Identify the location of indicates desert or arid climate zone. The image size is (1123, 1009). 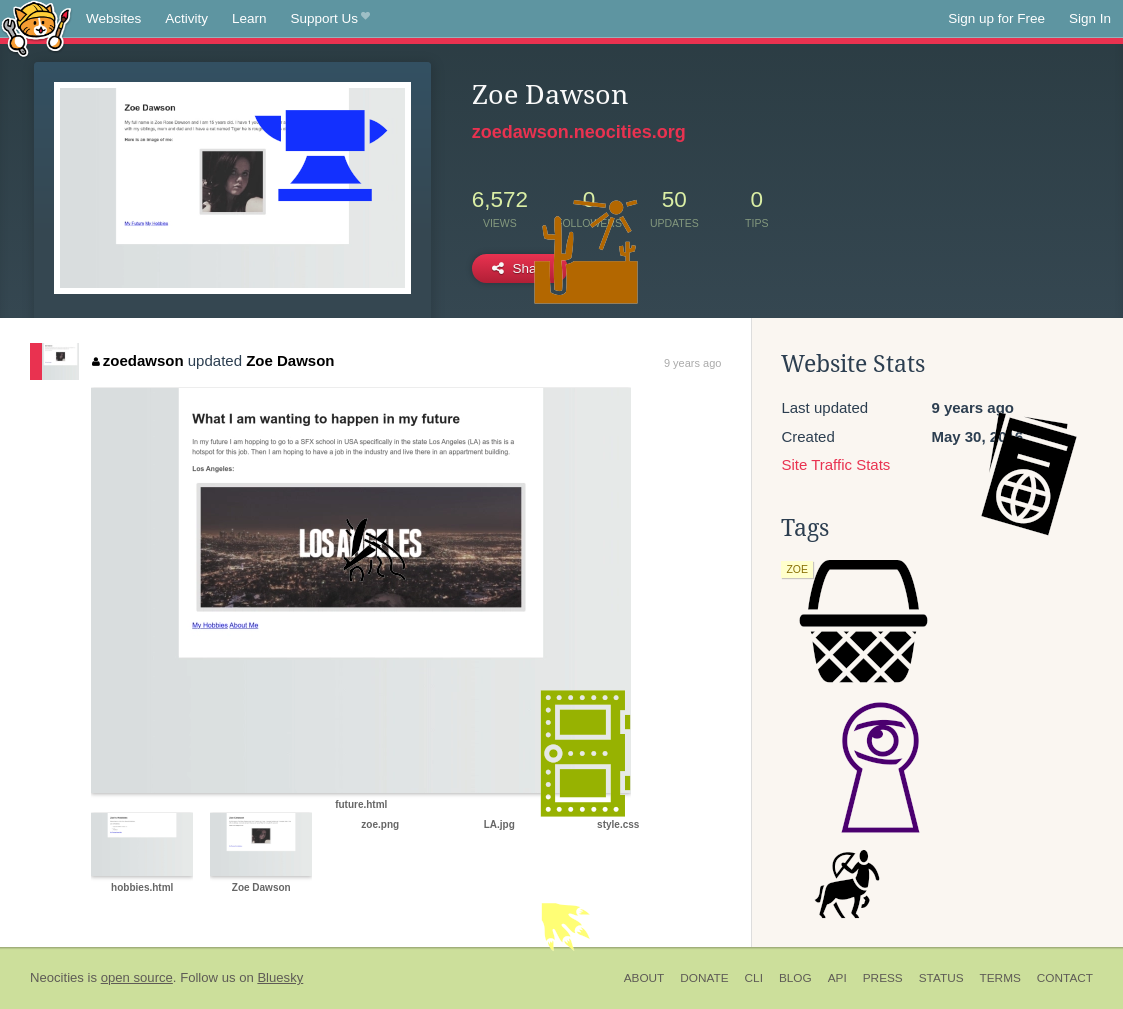
(586, 252).